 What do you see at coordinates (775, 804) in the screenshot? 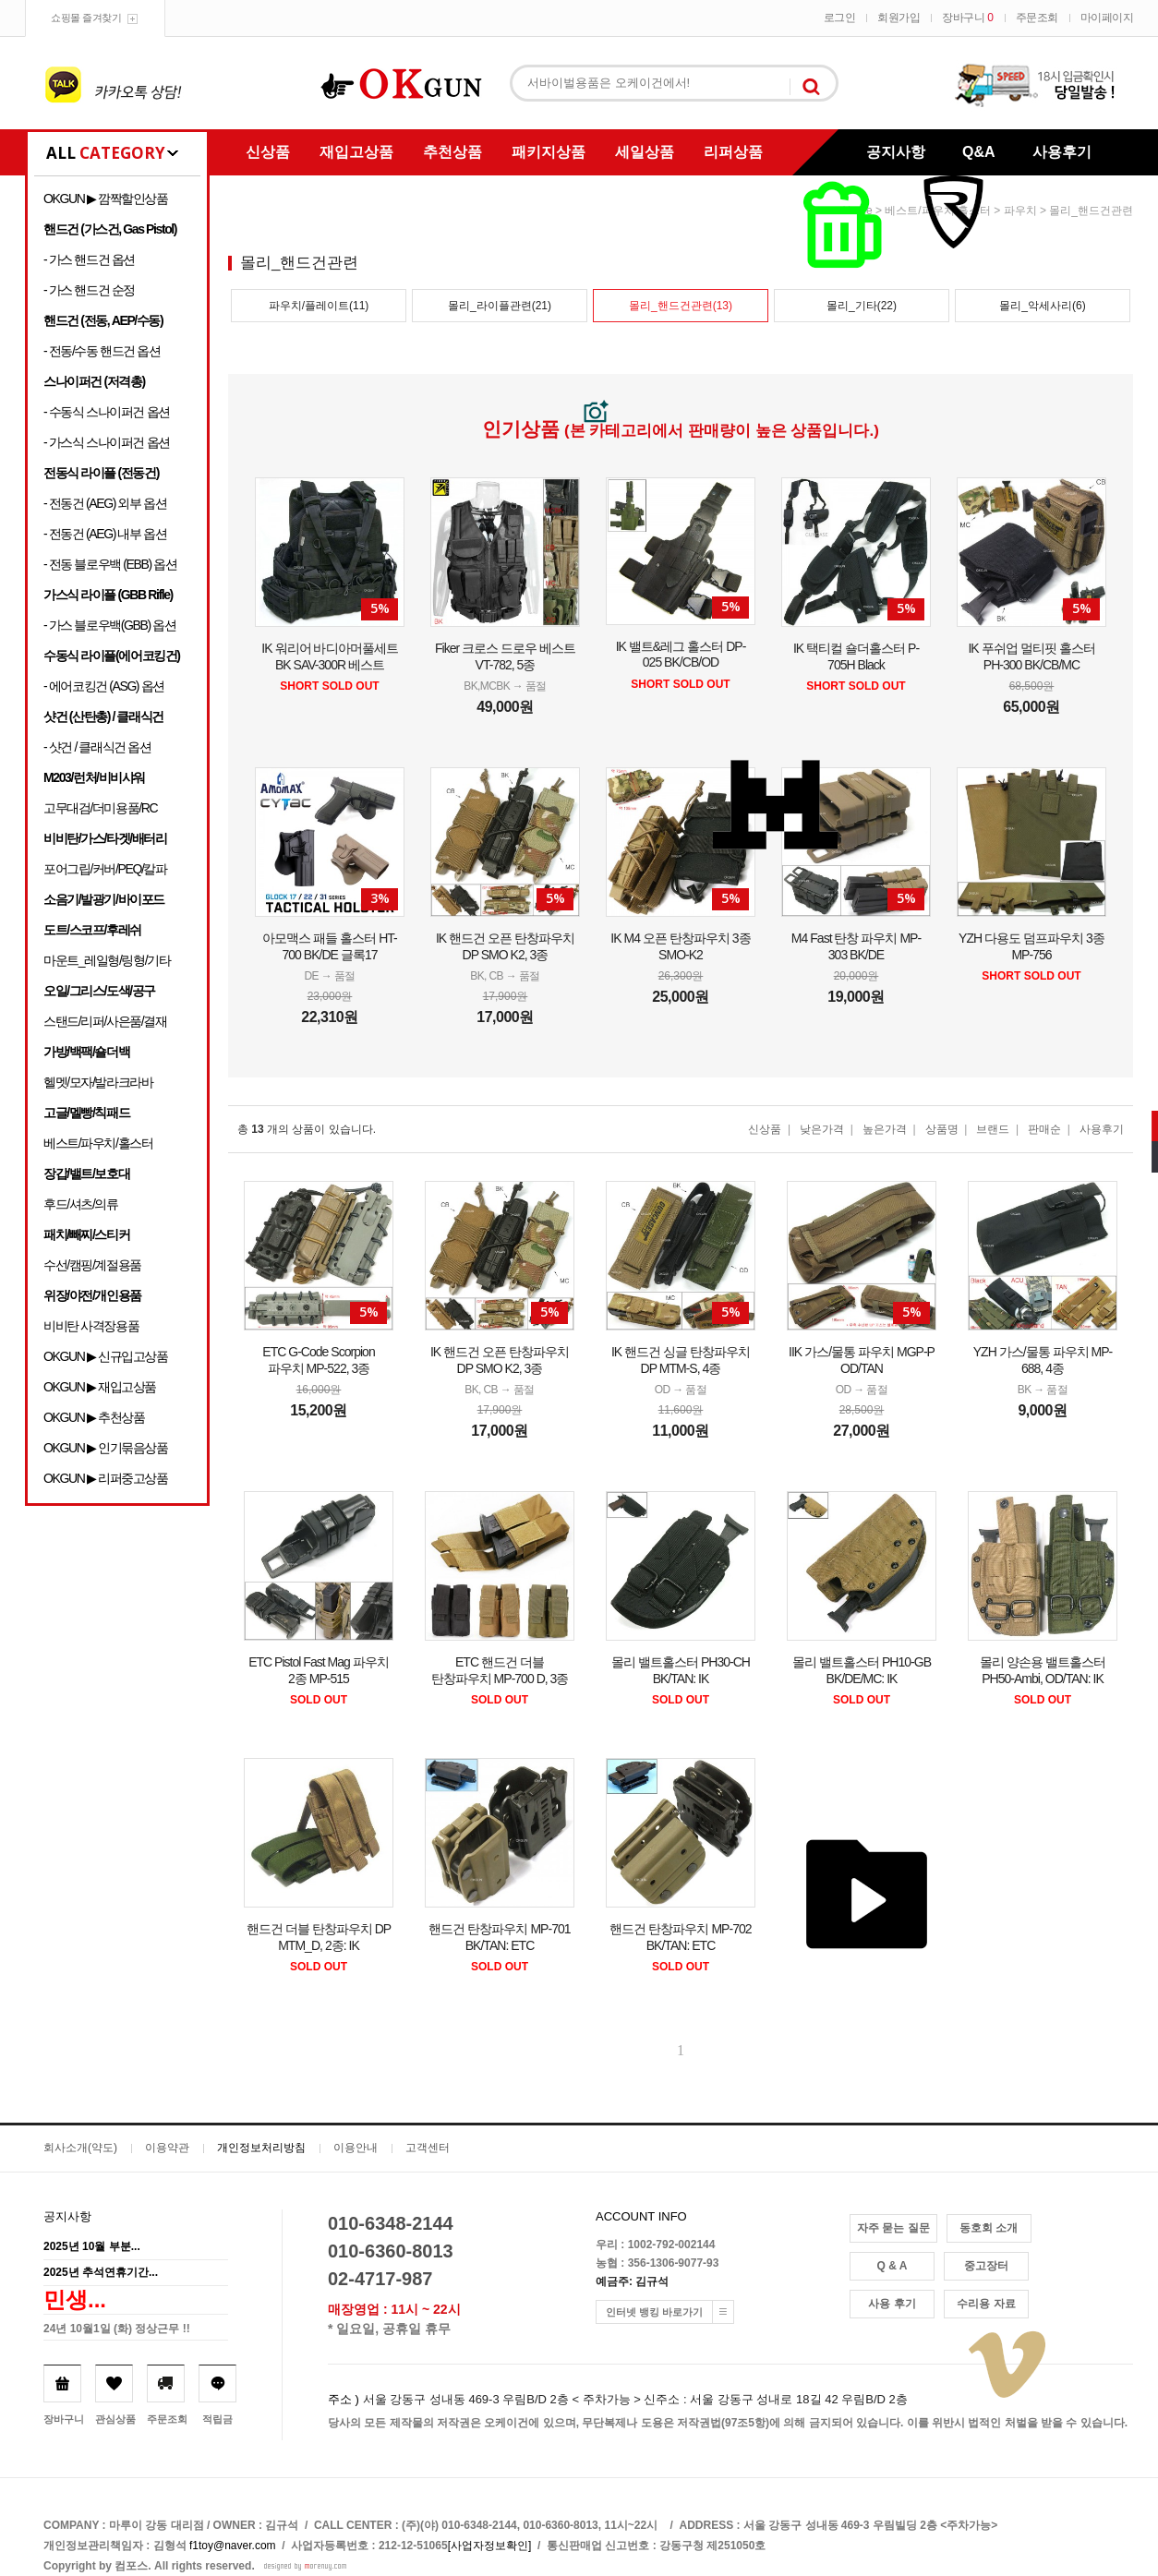
I see `Mistral AI logo` at bounding box center [775, 804].